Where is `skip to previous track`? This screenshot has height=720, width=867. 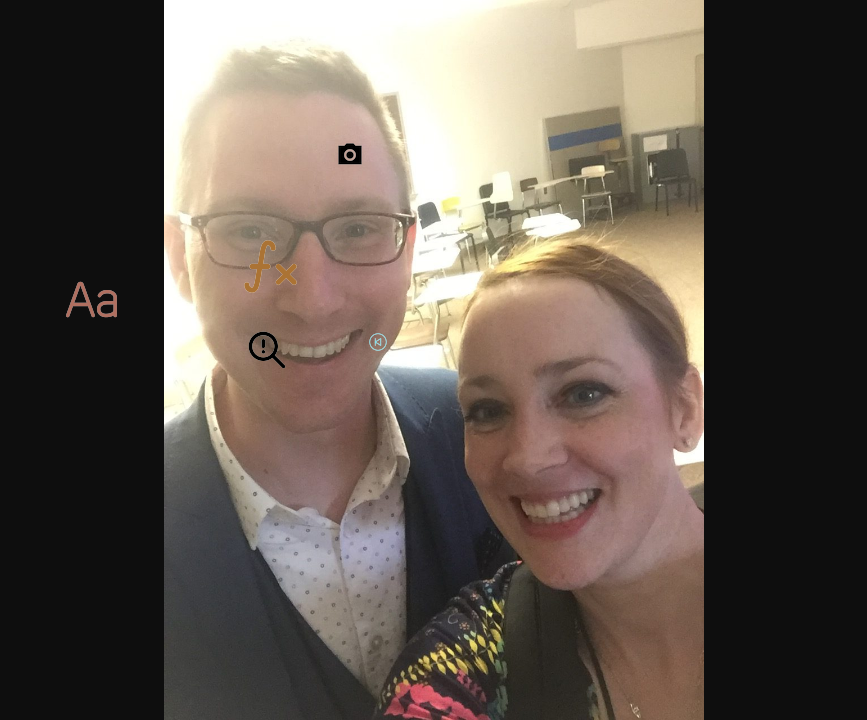 skip to previous track is located at coordinates (378, 342).